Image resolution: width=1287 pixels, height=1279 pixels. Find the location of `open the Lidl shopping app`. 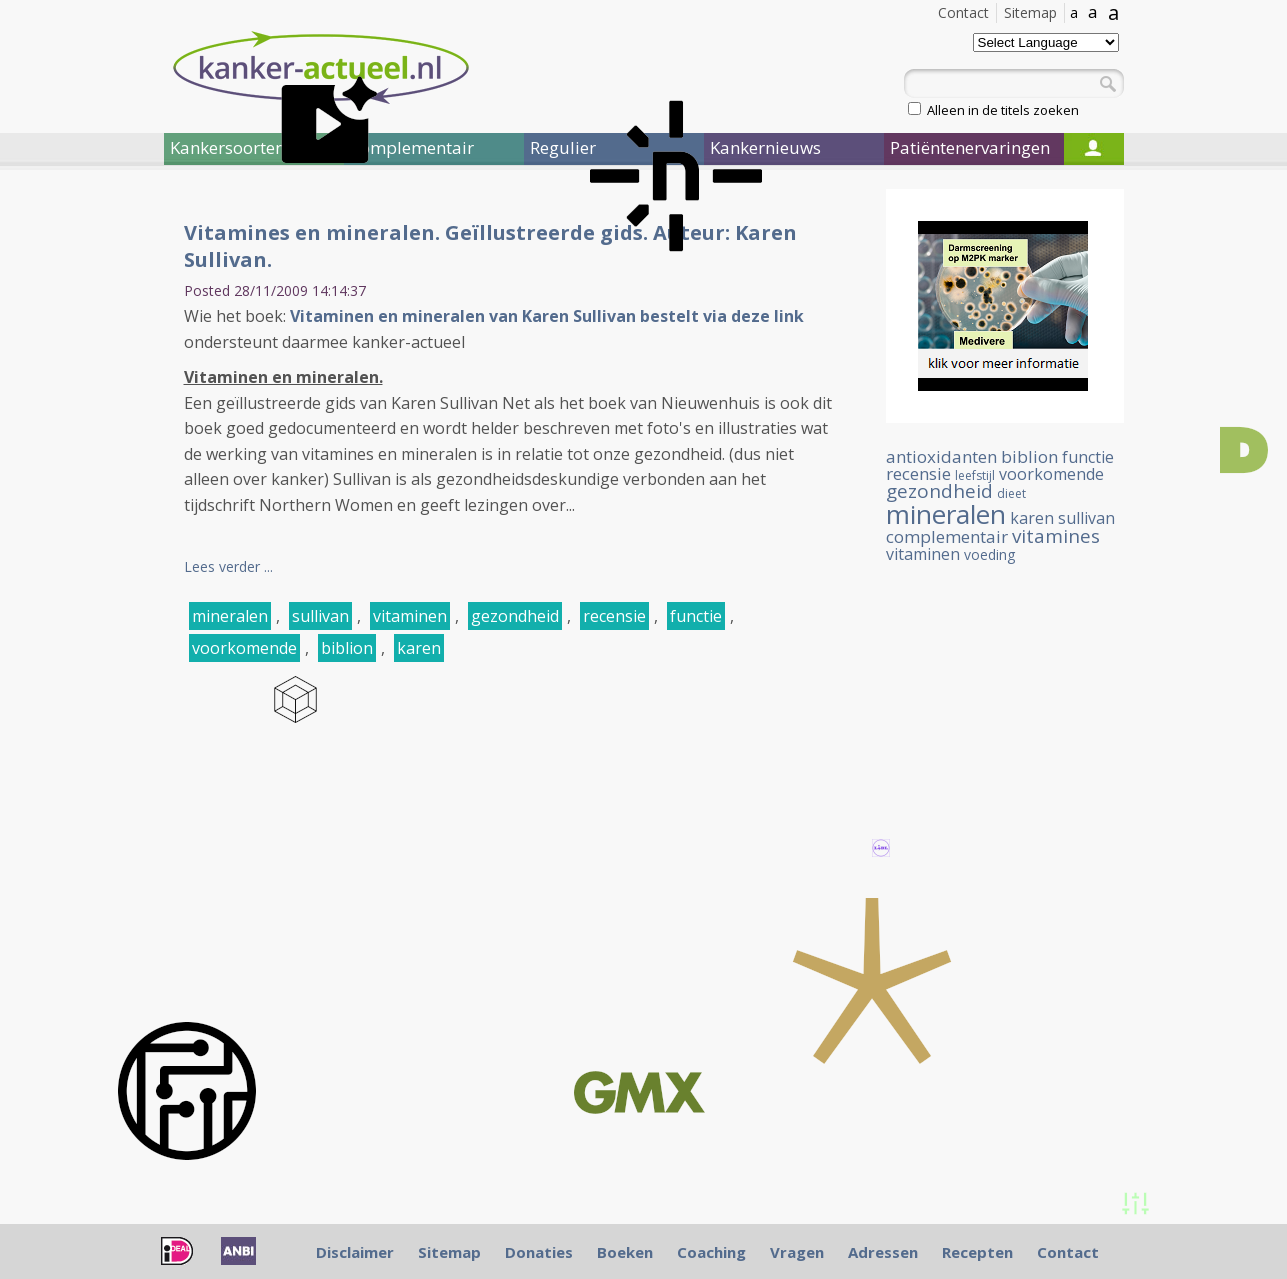

open the Lidl shopping app is located at coordinates (881, 848).